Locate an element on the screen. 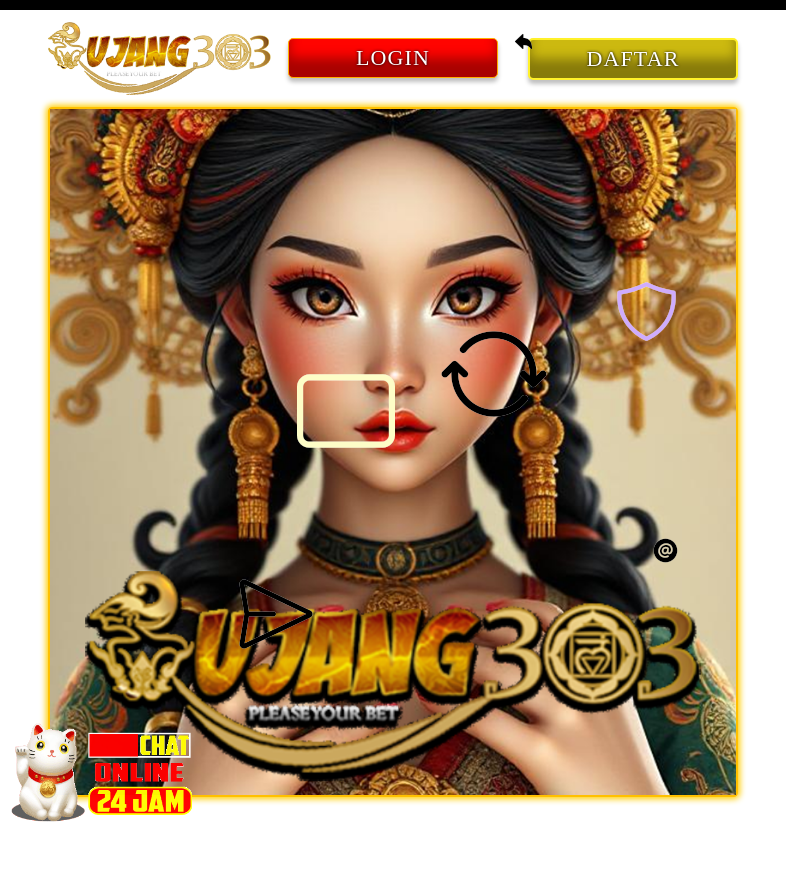  access email or contact options is located at coordinates (665, 550).